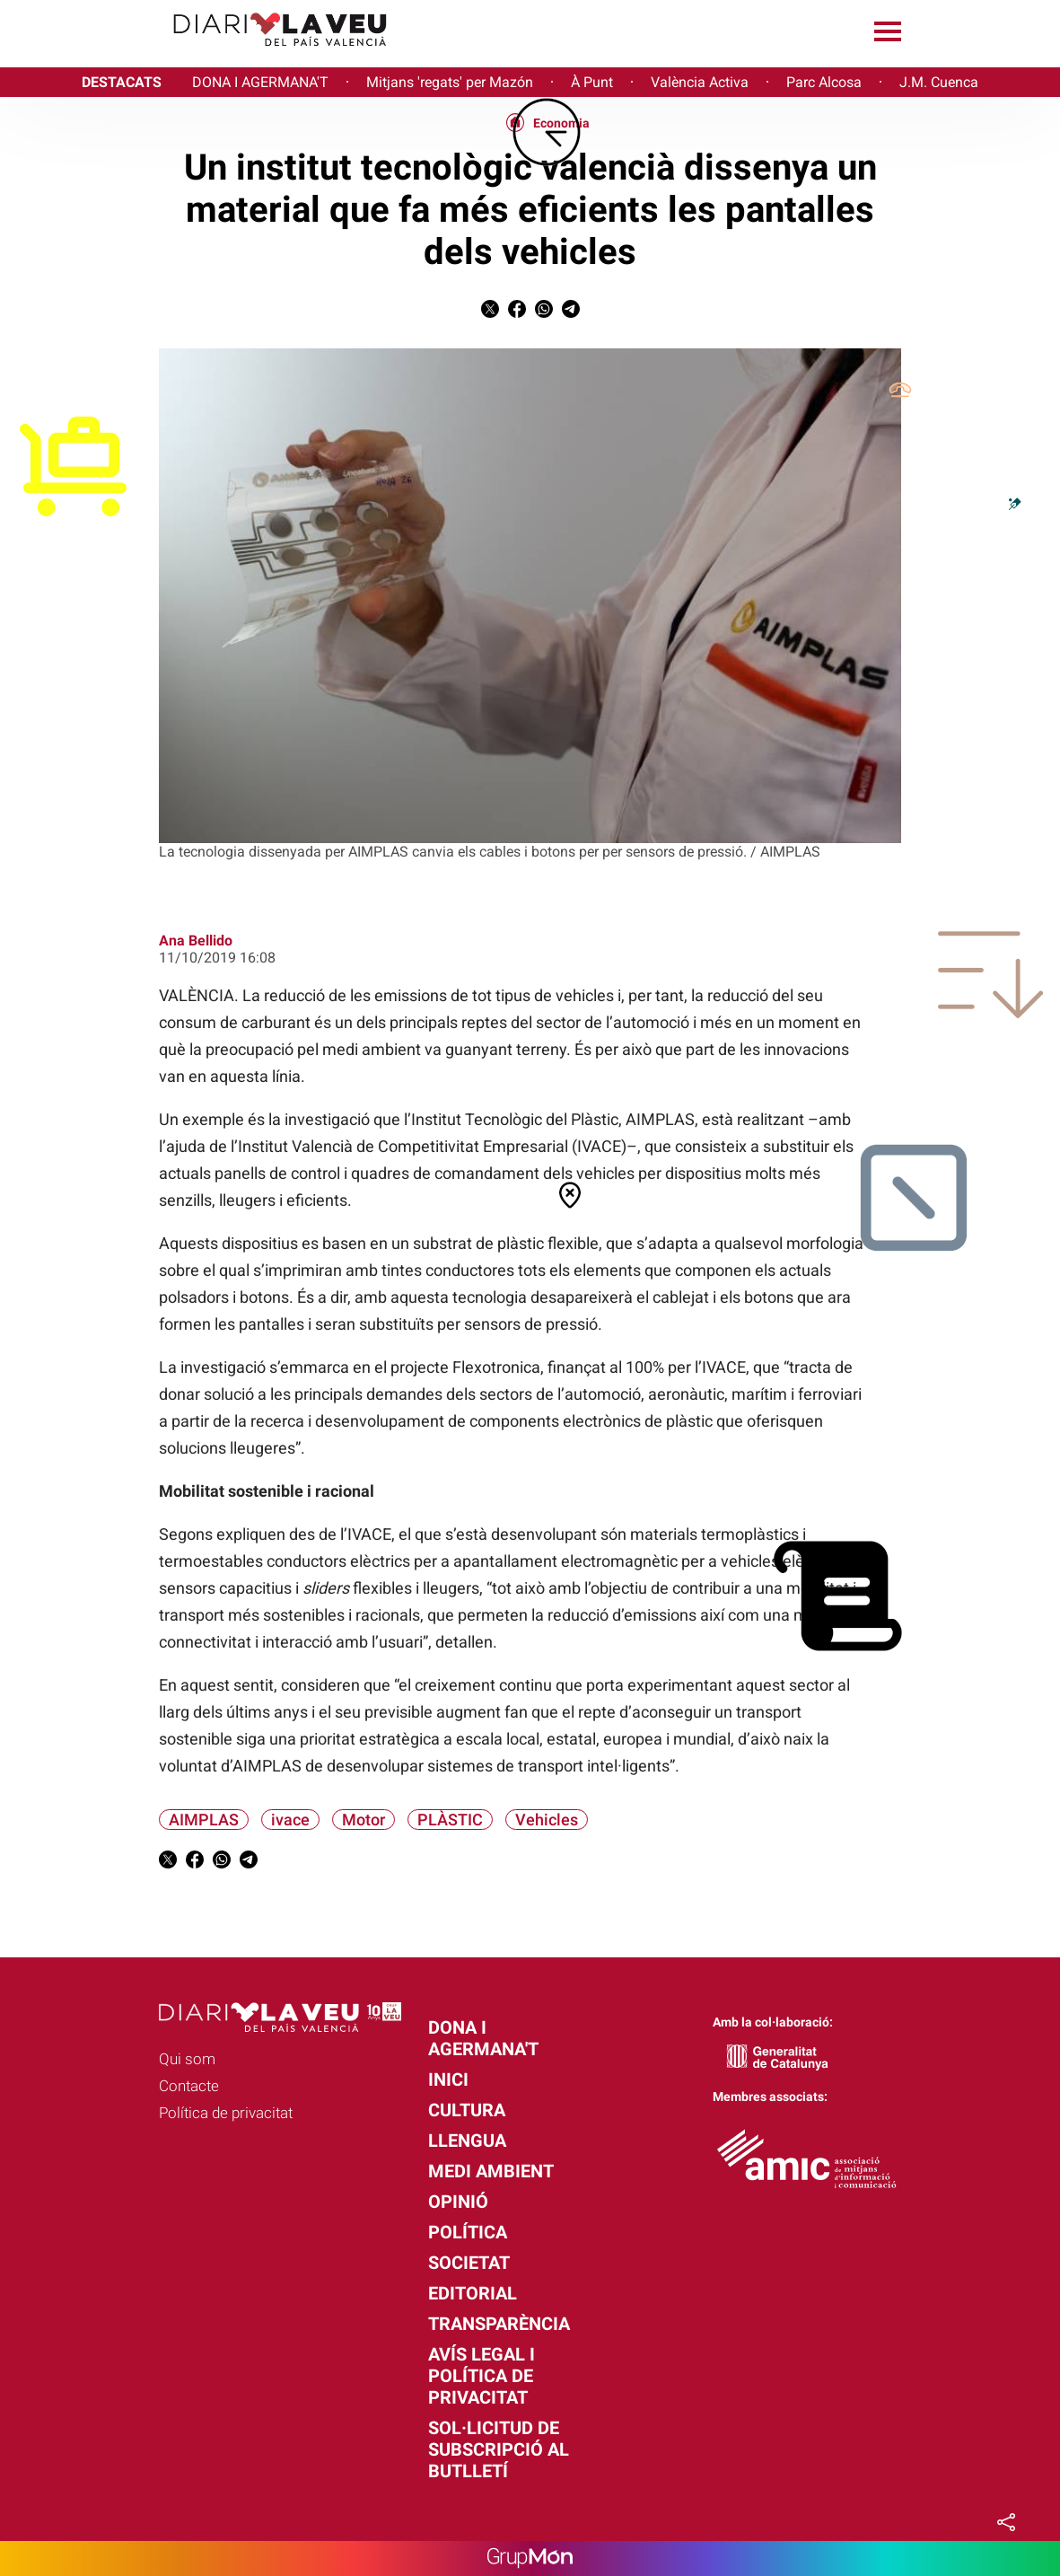 The image size is (1060, 2576). I want to click on end or hang up a call, so click(900, 390).